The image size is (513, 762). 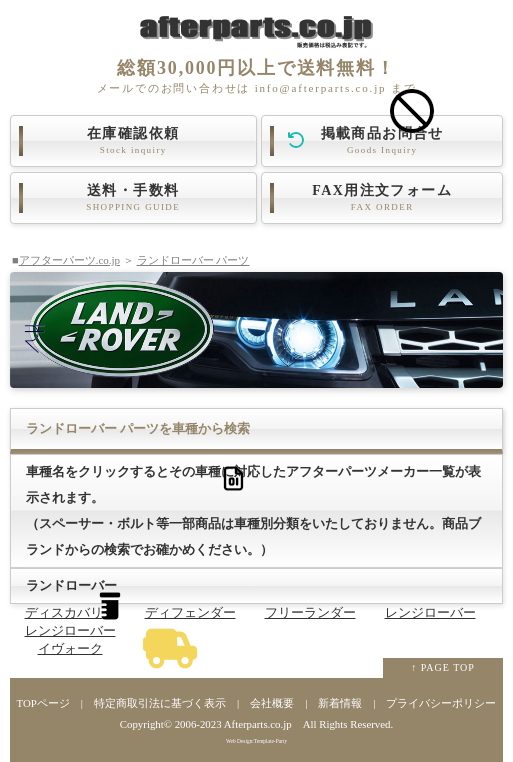 What do you see at coordinates (233, 478) in the screenshot?
I see `view a file containing numeric data` at bounding box center [233, 478].